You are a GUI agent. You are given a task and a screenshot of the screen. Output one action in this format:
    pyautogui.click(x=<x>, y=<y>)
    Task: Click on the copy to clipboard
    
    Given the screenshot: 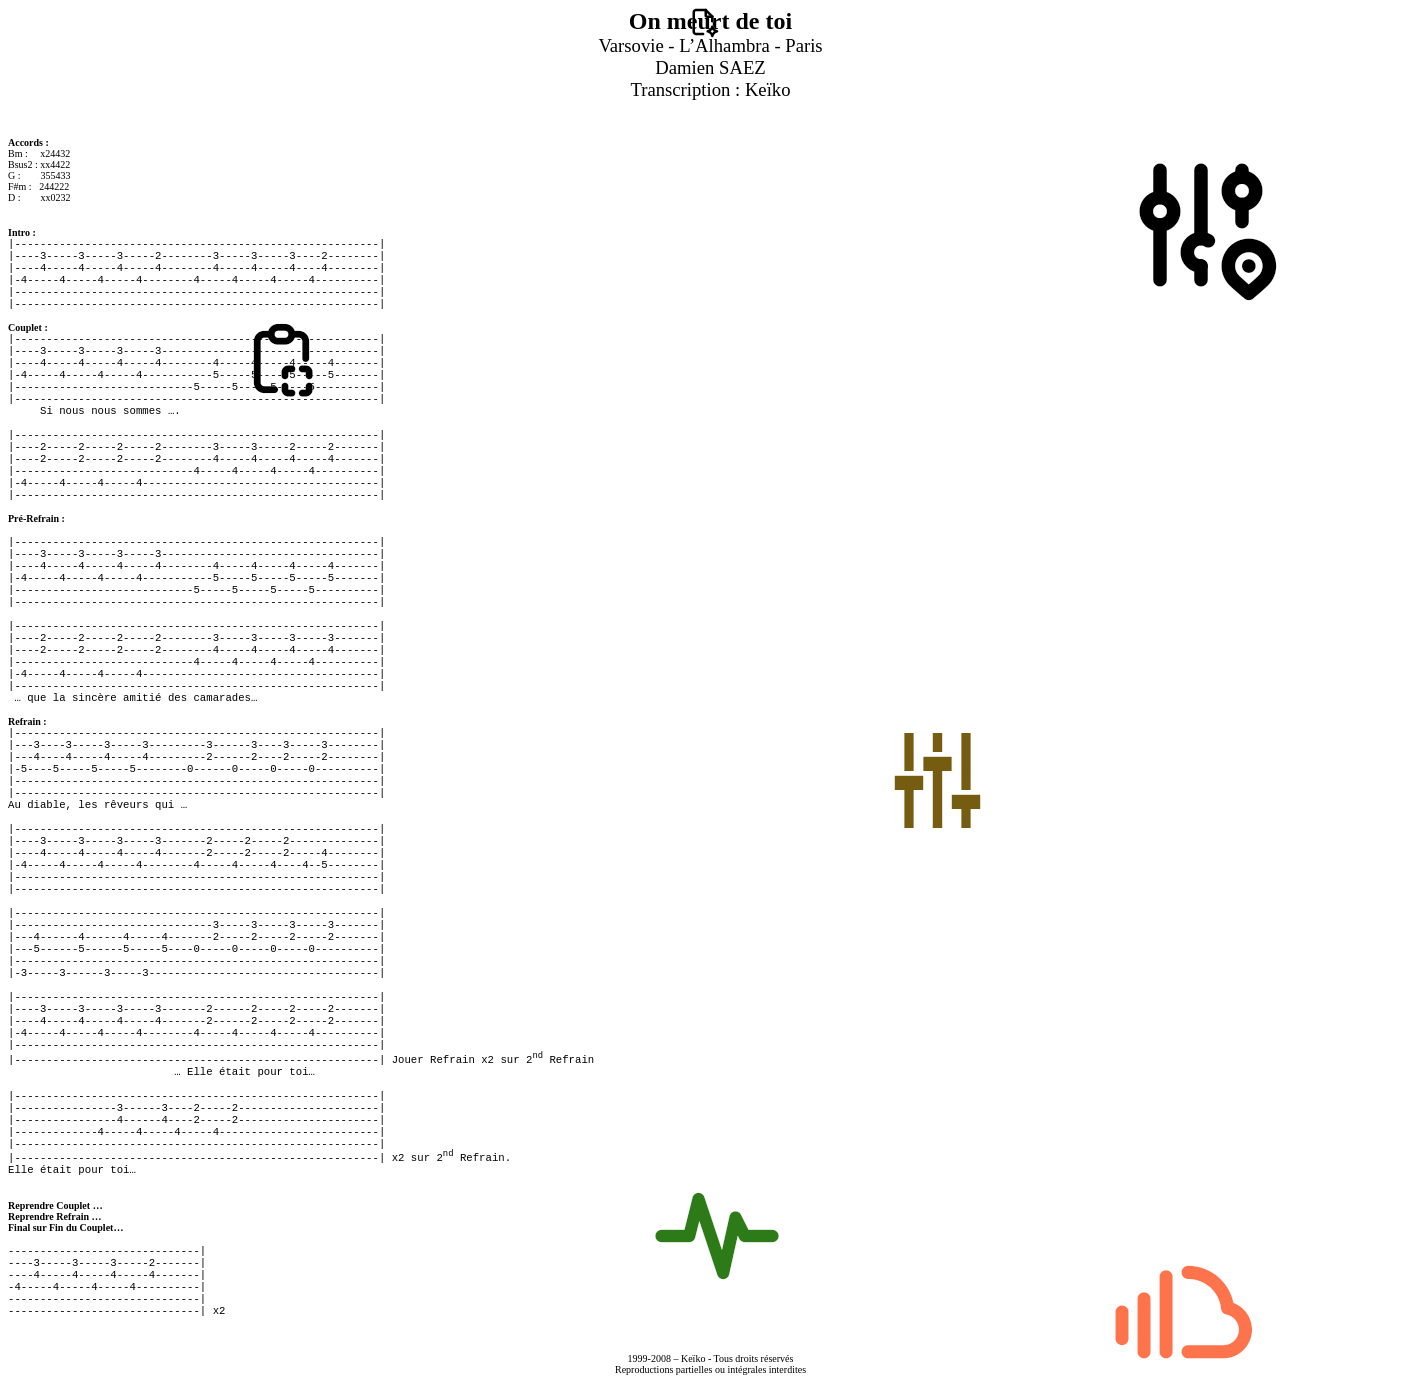 What is the action you would take?
    pyautogui.click(x=281, y=358)
    